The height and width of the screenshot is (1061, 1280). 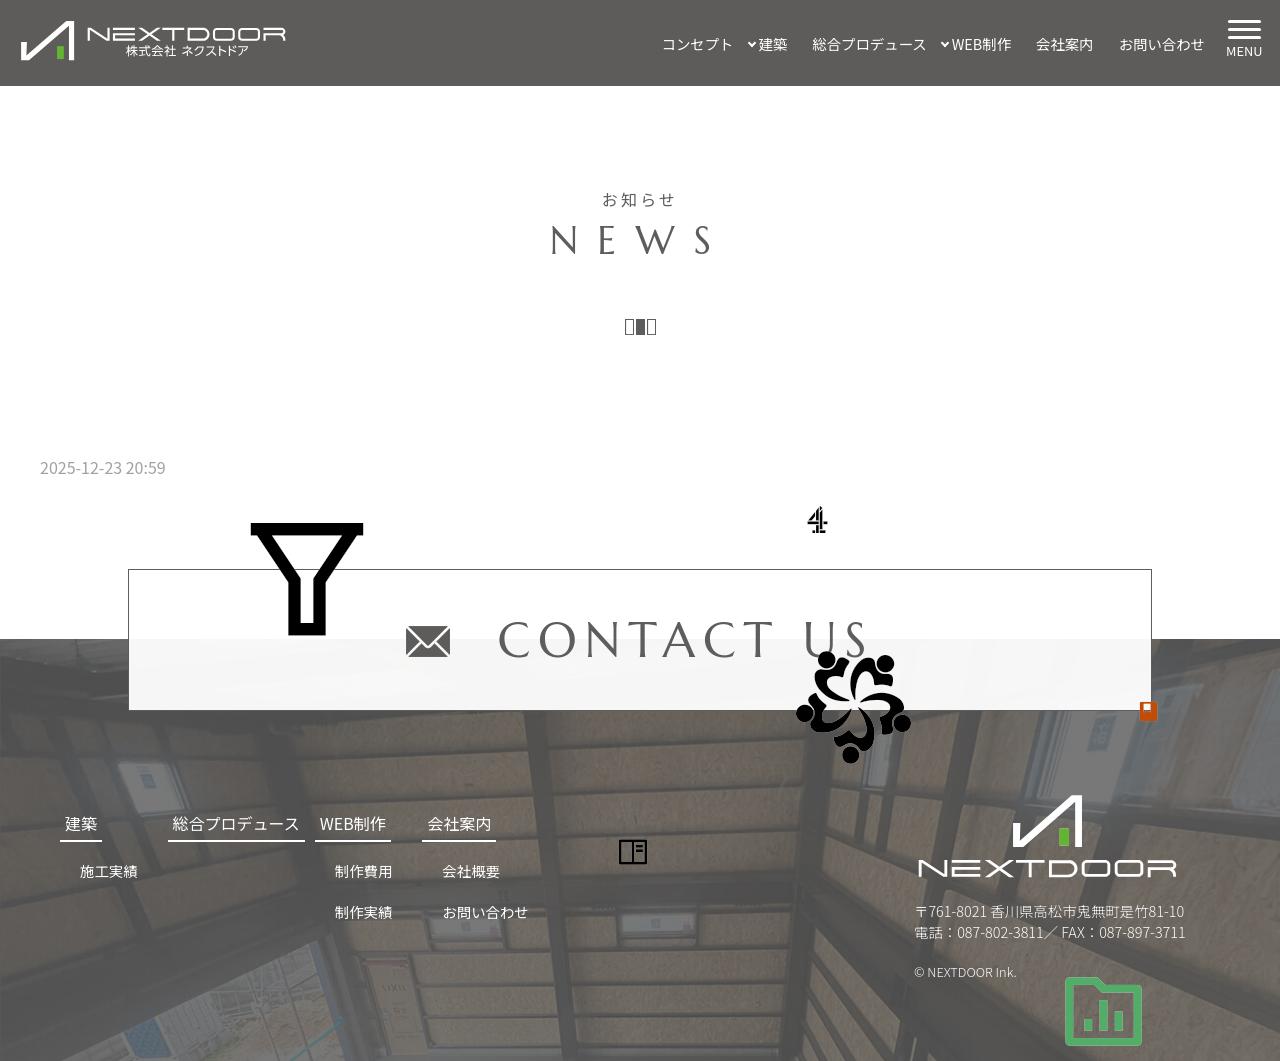 I want to click on Channel 4 logo, so click(x=817, y=519).